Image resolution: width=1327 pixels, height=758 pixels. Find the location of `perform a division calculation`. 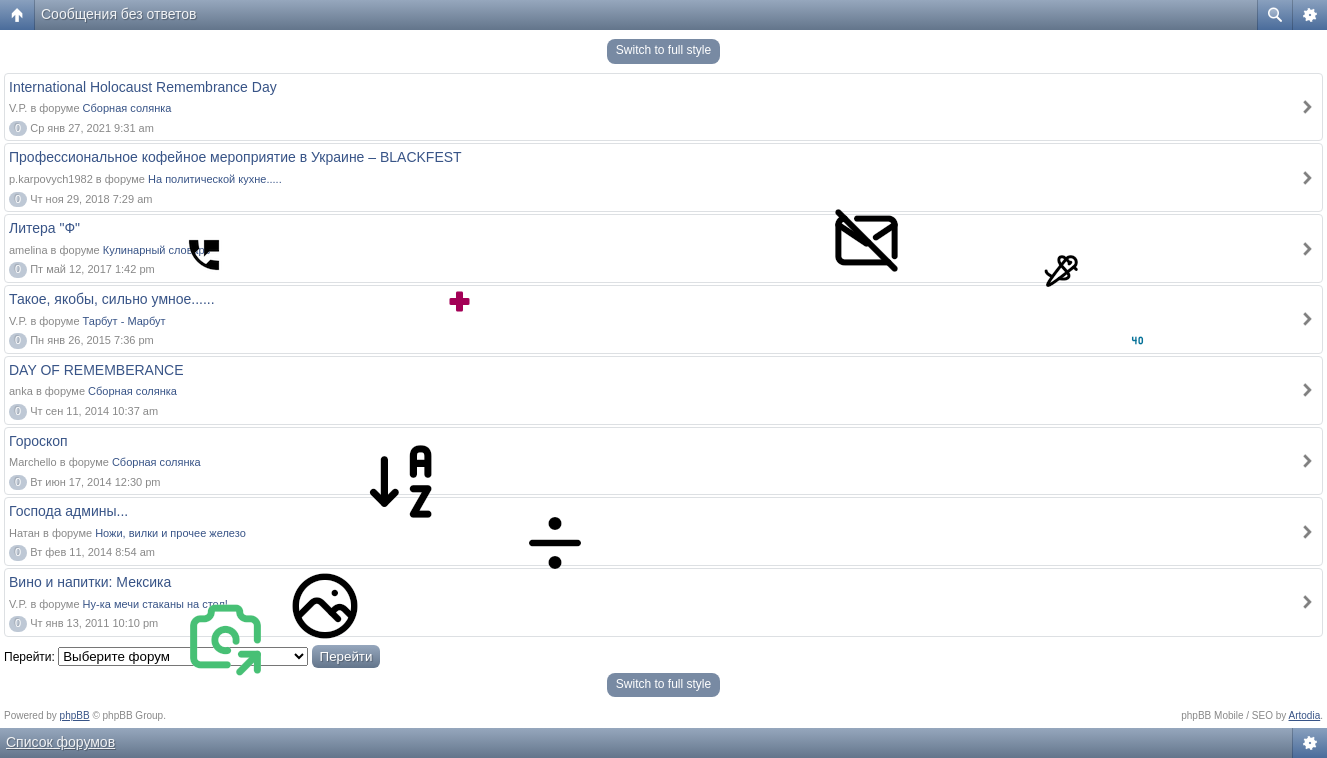

perform a division calculation is located at coordinates (555, 543).